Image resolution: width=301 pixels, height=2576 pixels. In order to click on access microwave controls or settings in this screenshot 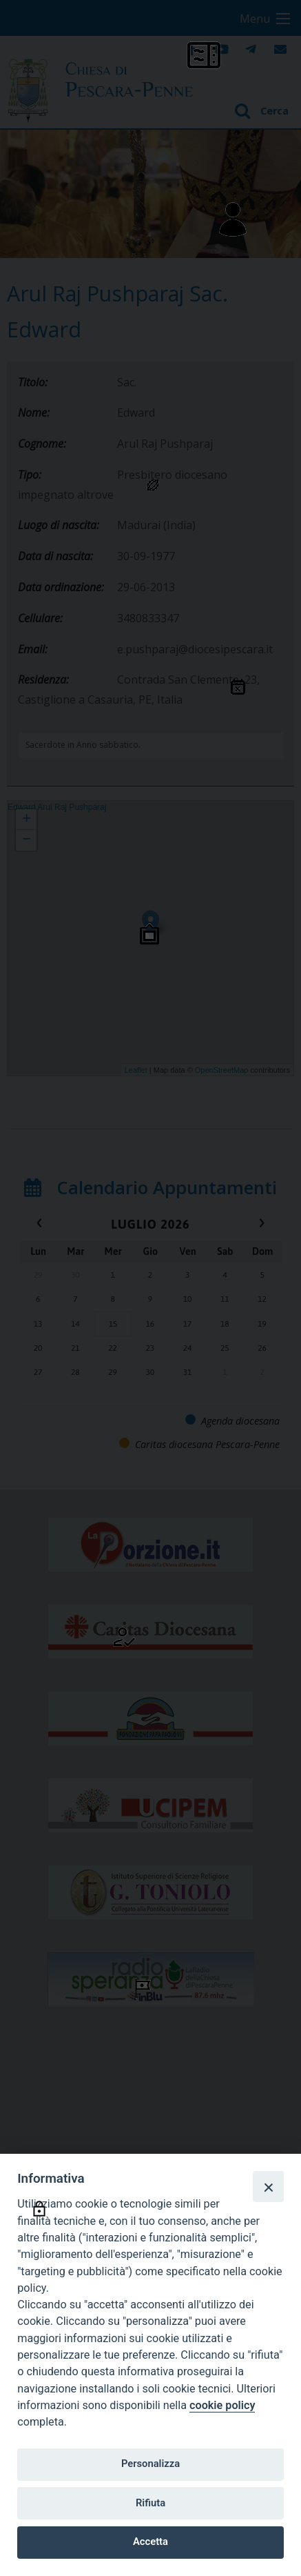, I will do `click(204, 55)`.